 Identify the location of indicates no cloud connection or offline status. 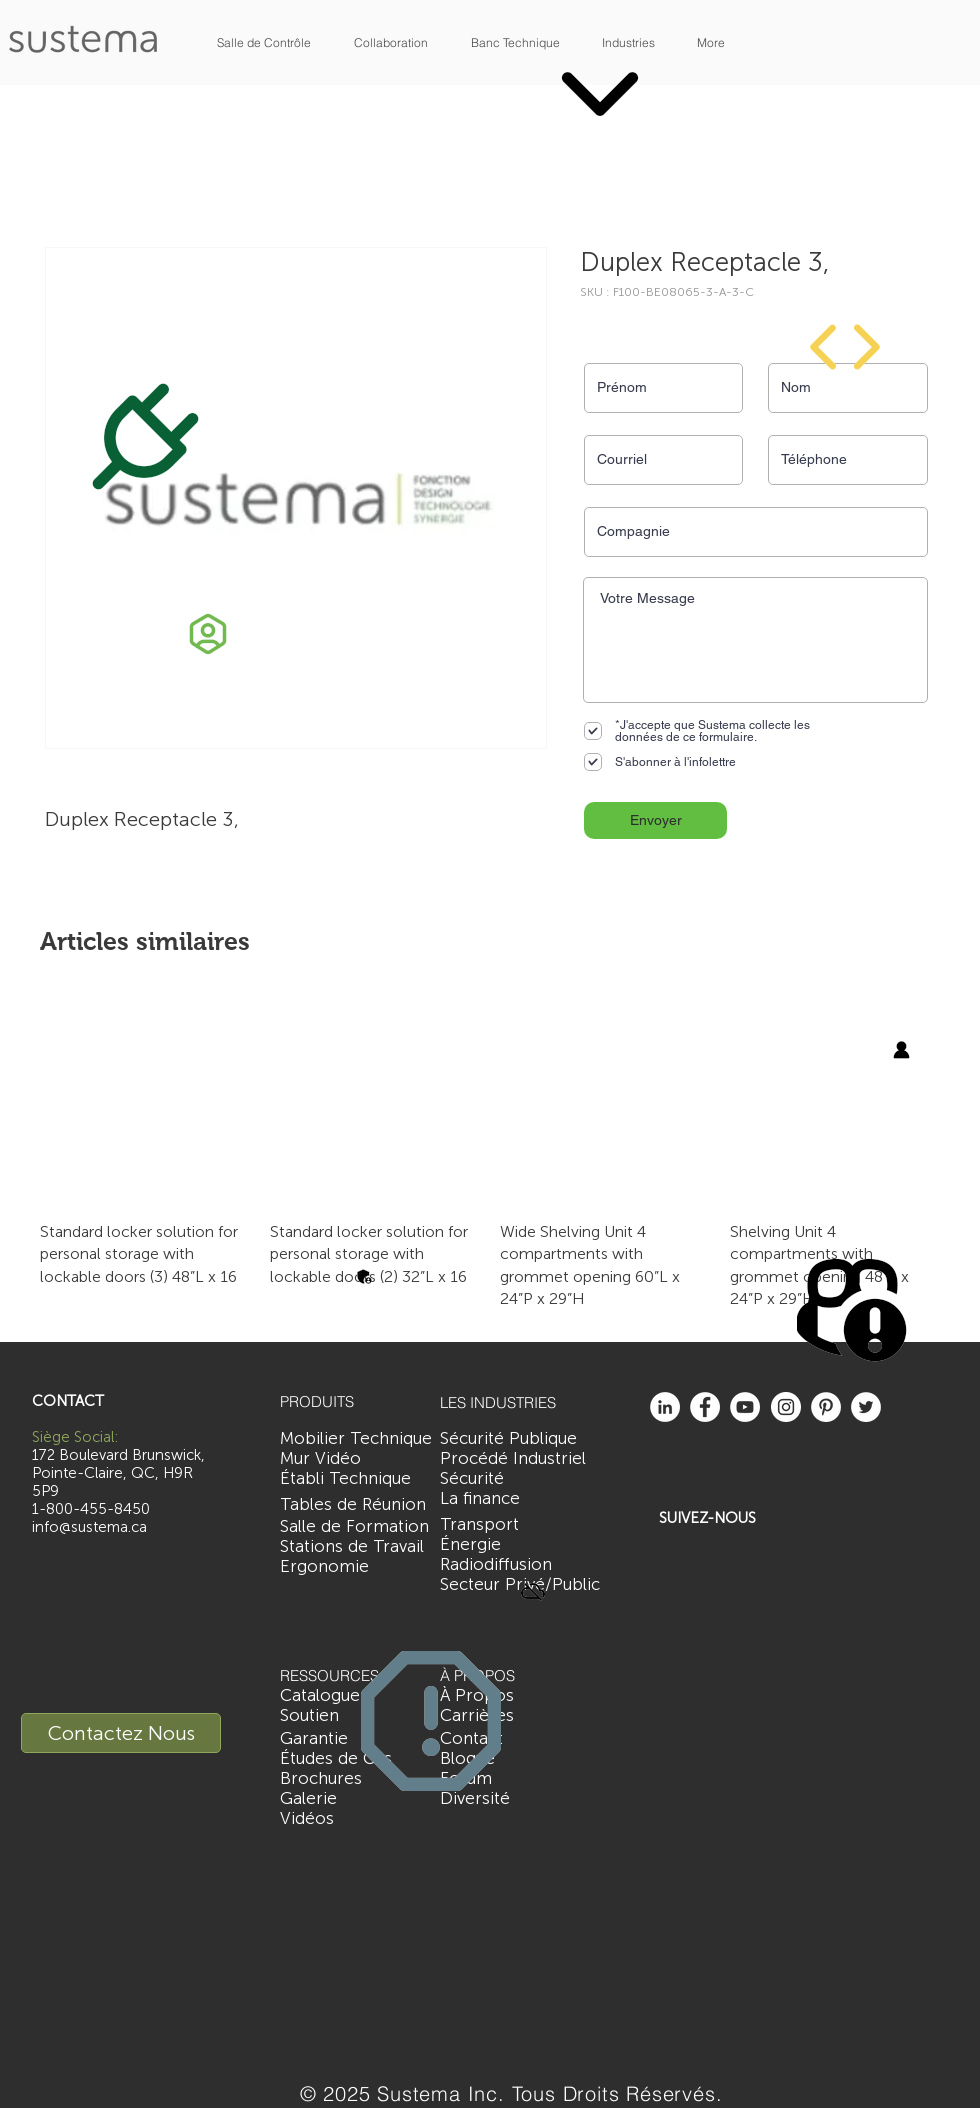
(533, 1591).